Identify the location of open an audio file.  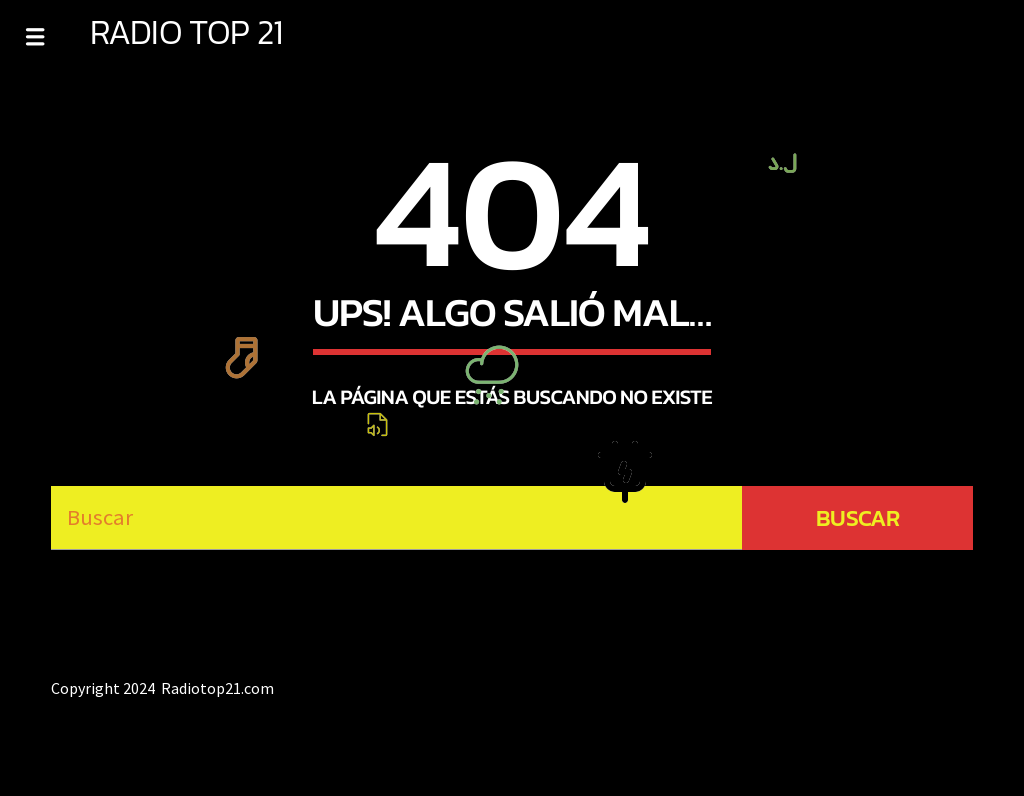
(377, 424).